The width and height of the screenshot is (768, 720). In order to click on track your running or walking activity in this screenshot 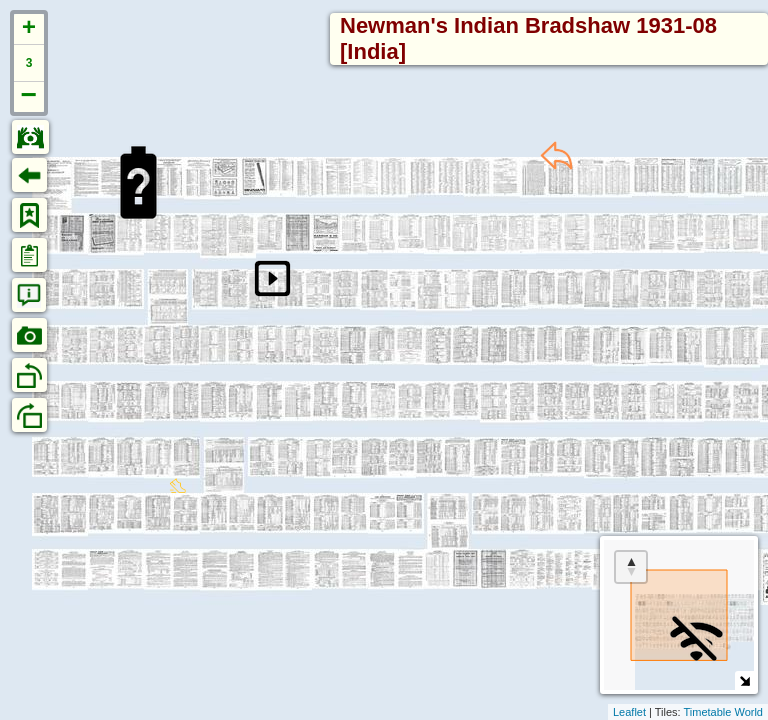, I will do `click(177, 486)`.